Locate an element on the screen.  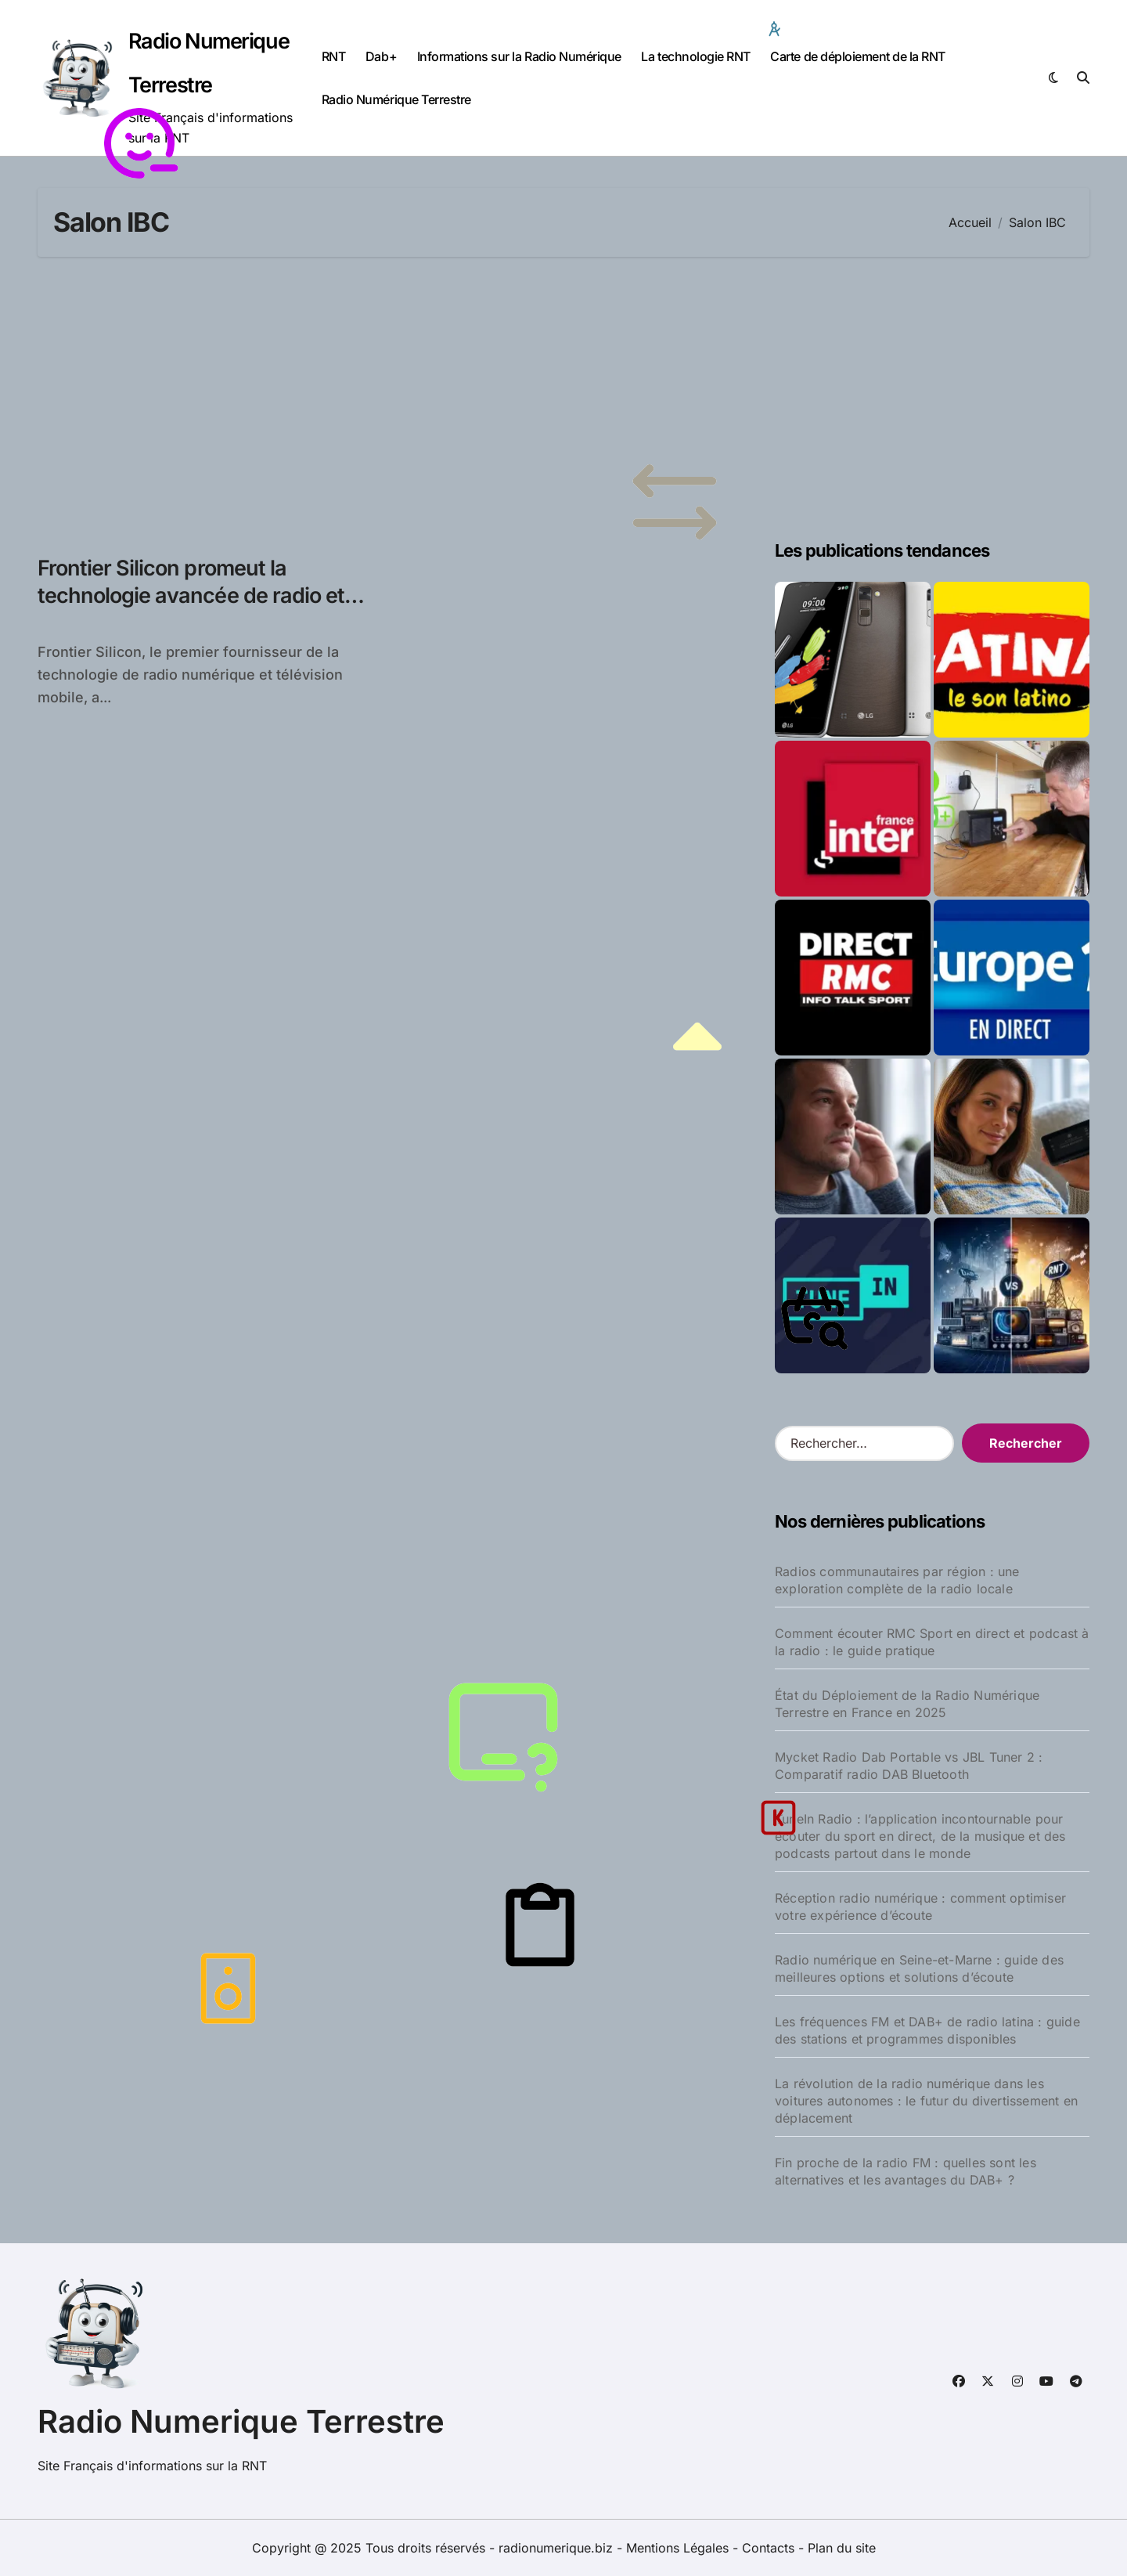
access drawing or drafting tools is located at coordinates (774, 29).